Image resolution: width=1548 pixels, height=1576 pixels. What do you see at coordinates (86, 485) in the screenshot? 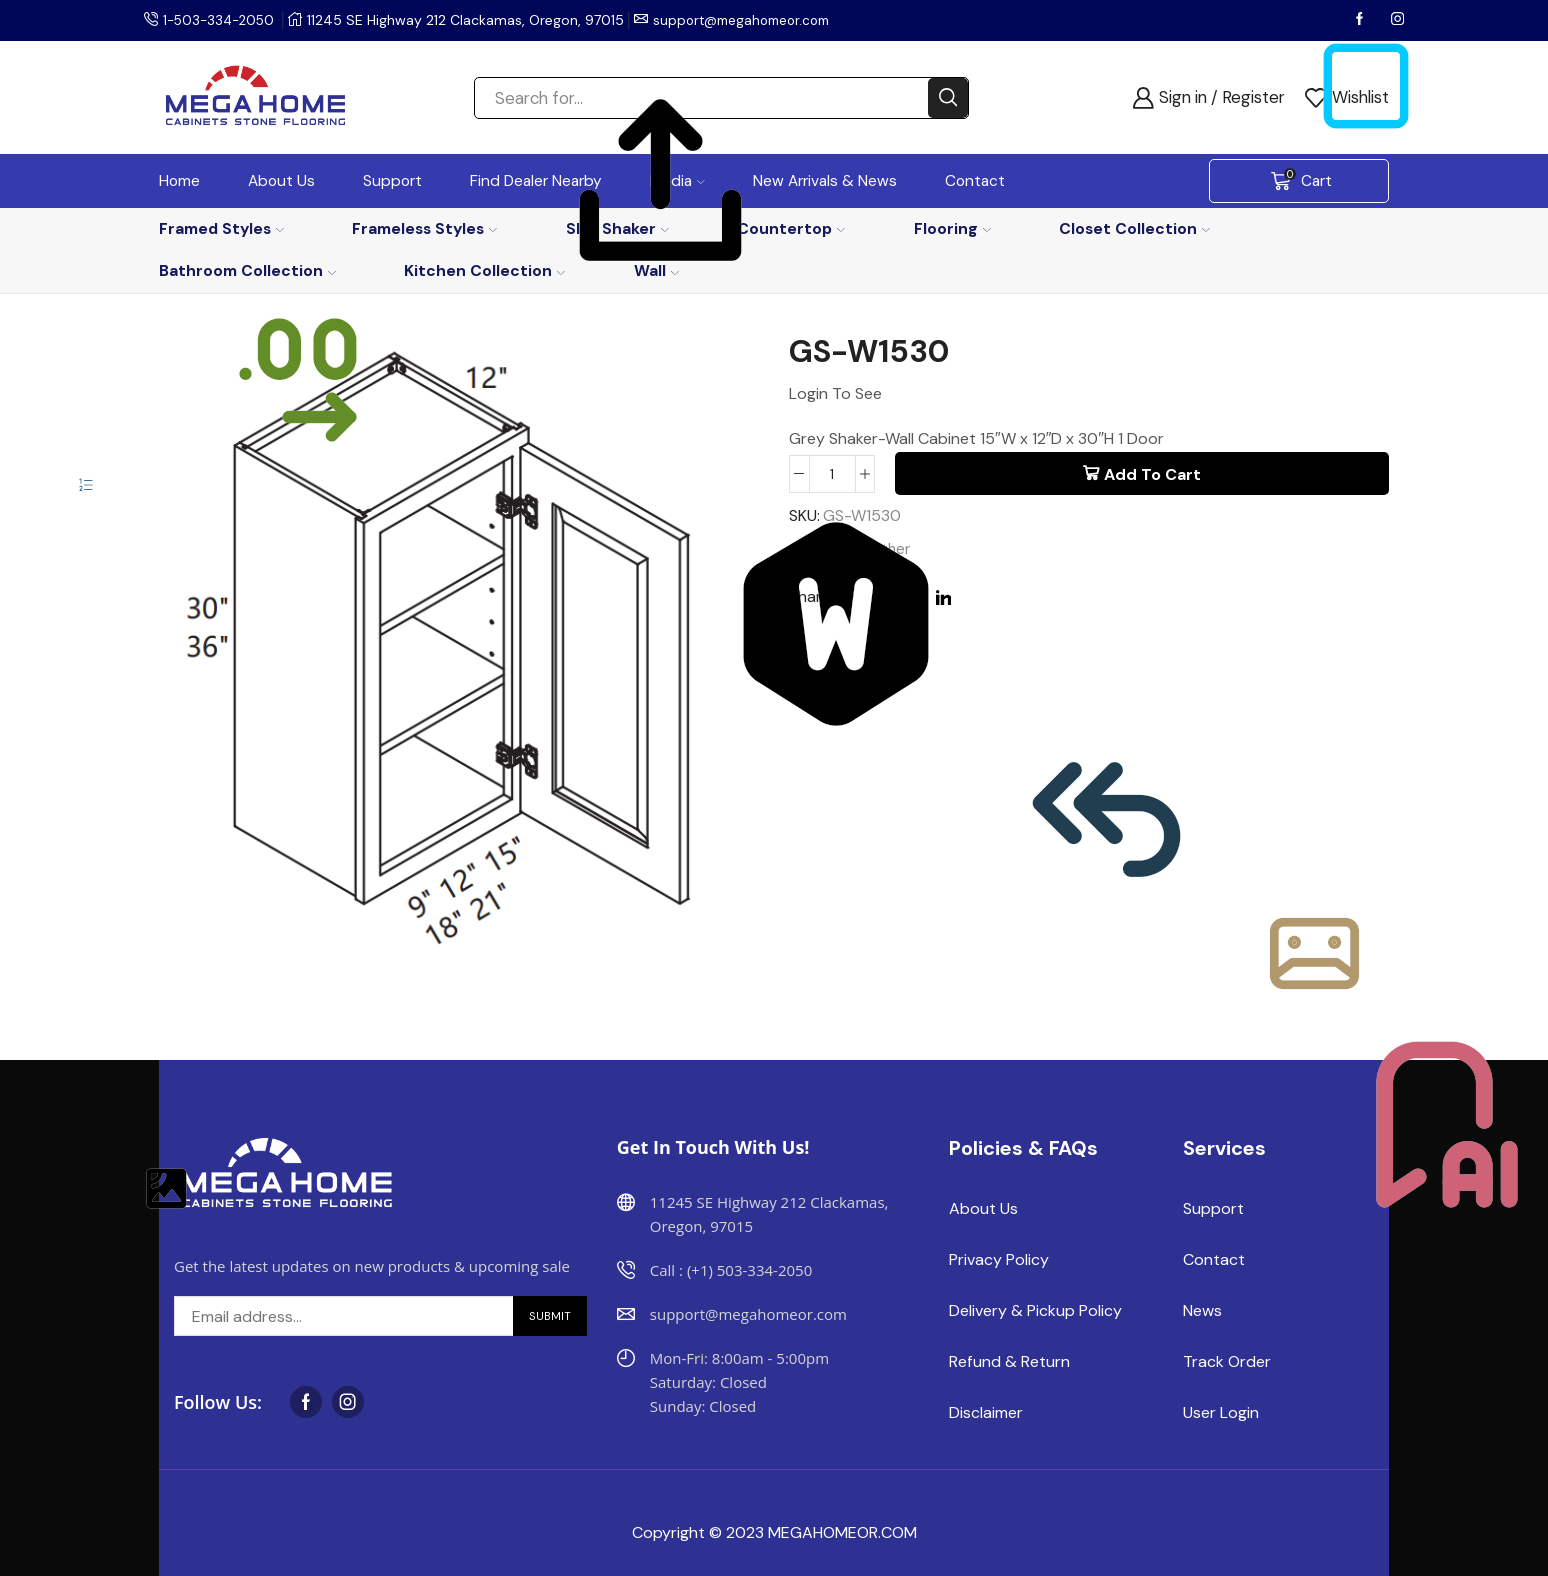
I see `create a numbered list` at bounding box center [86, 485].